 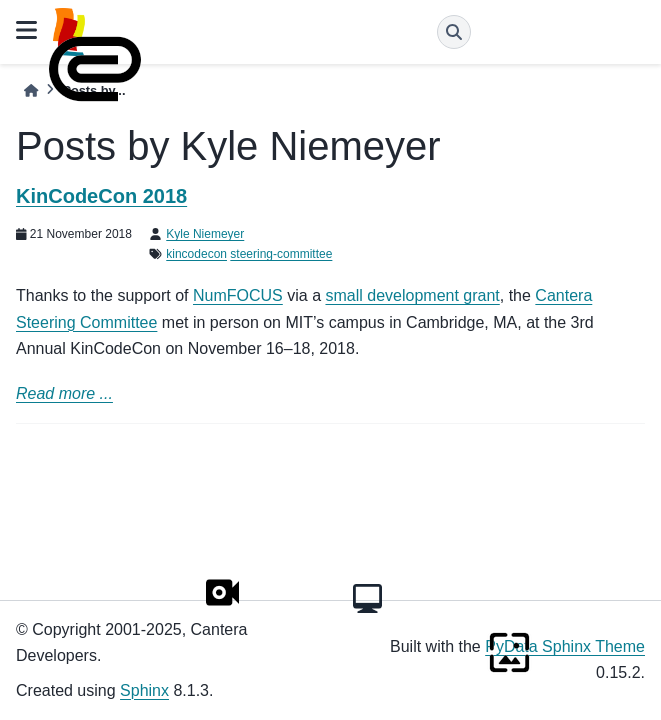 I want to click on change wallpaper or background image, so click(x=509, y=652).